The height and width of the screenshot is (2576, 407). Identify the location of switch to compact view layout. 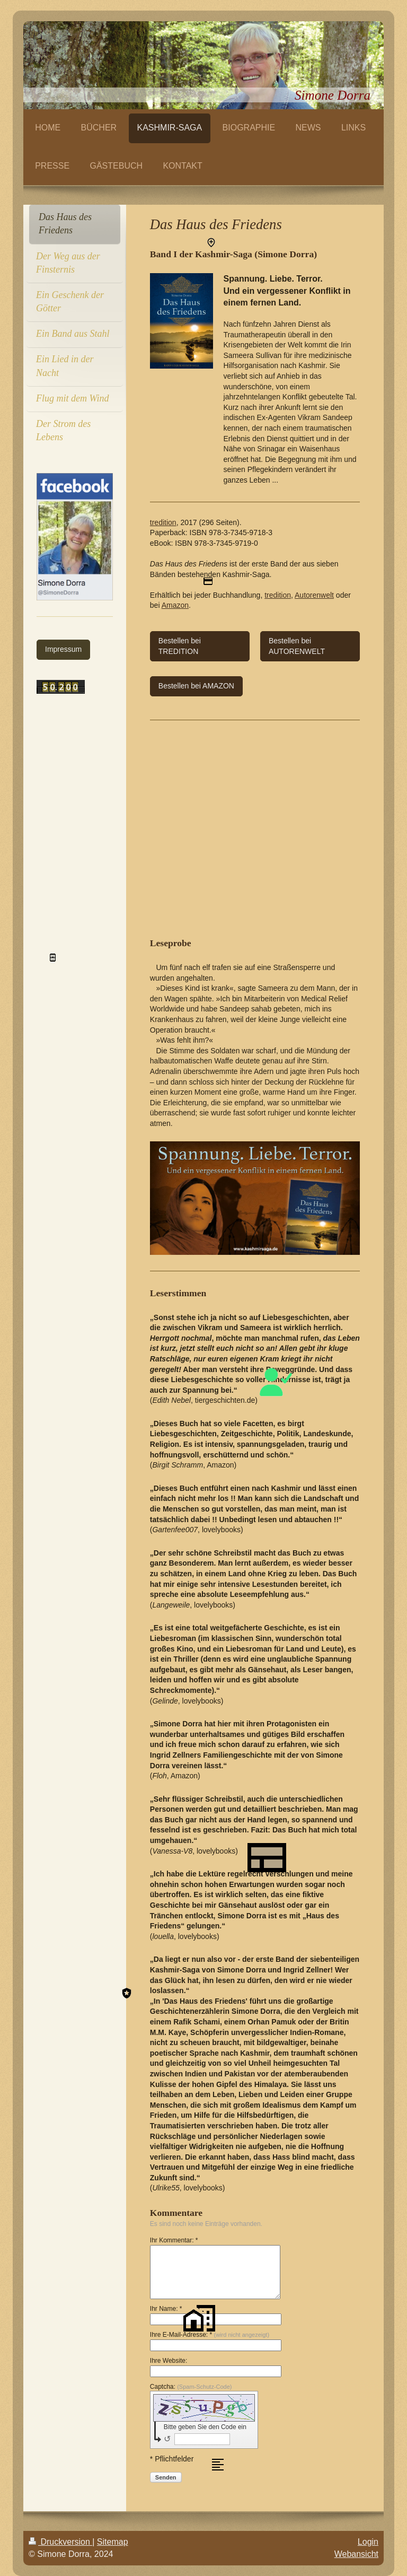
(266, 1857).